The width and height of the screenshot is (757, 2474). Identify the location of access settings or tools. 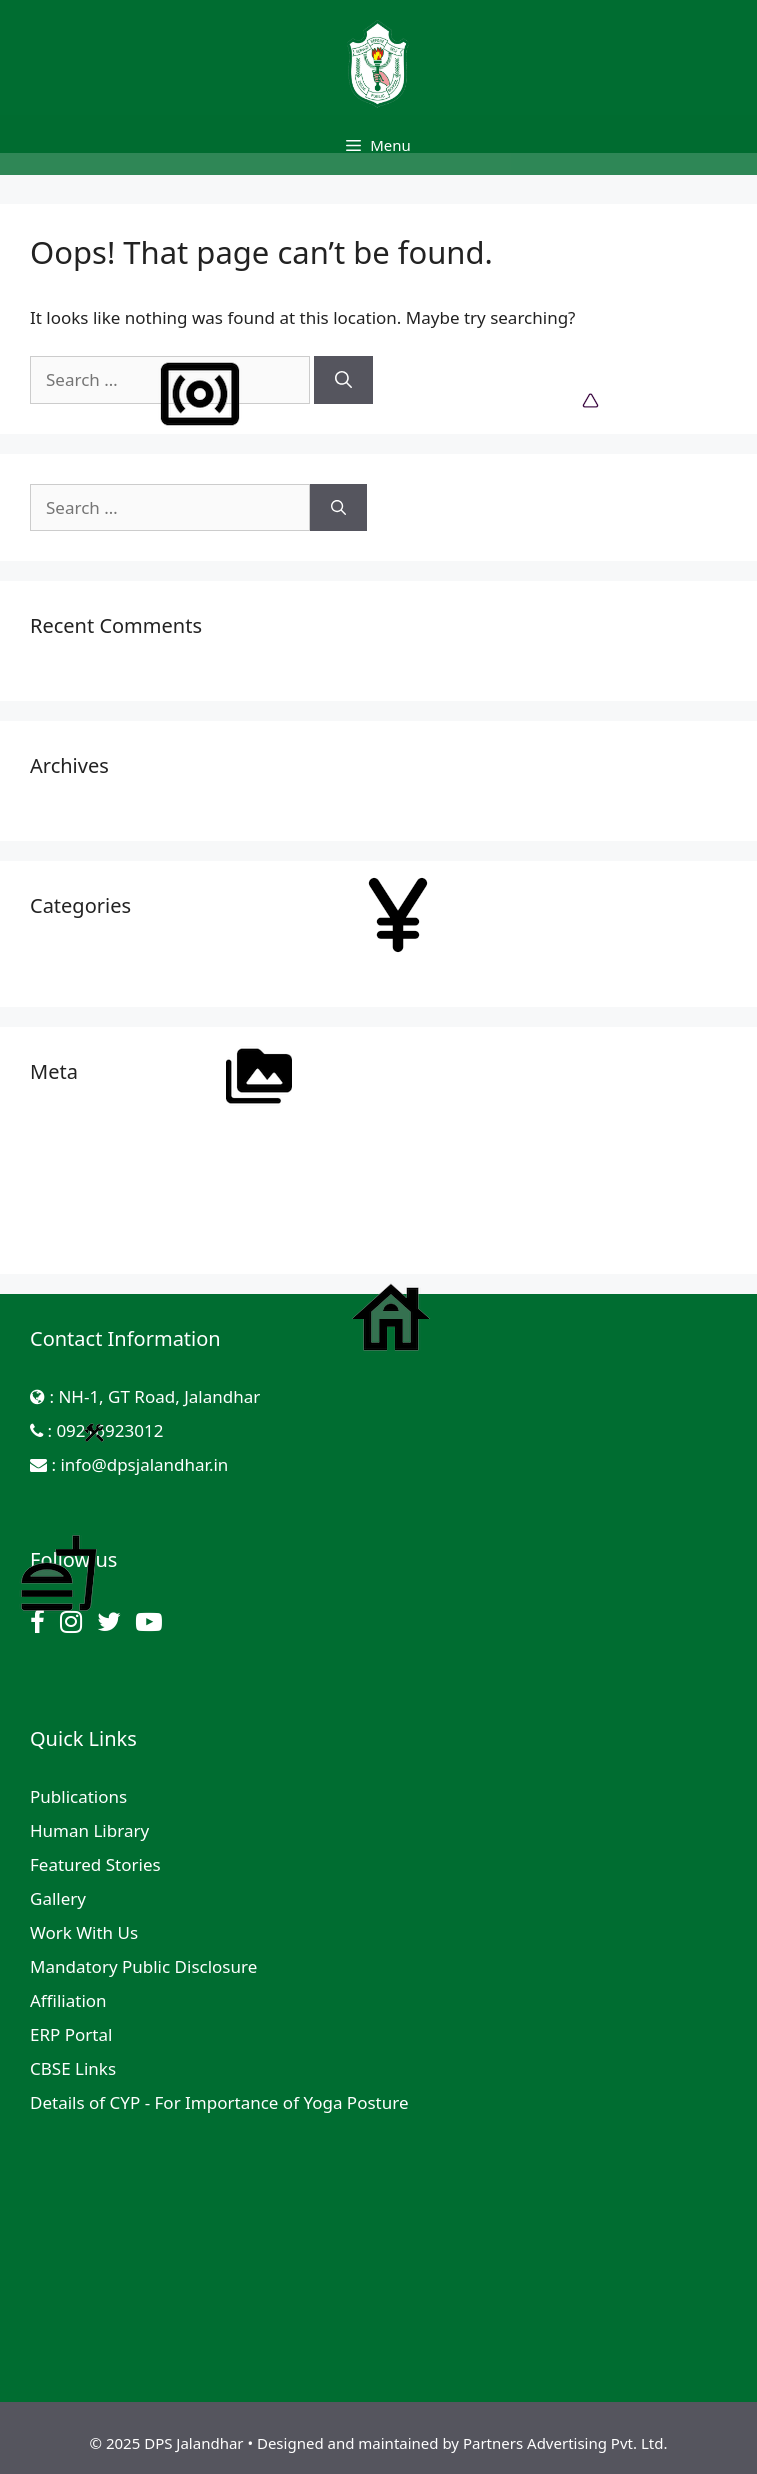
(94, 1433).